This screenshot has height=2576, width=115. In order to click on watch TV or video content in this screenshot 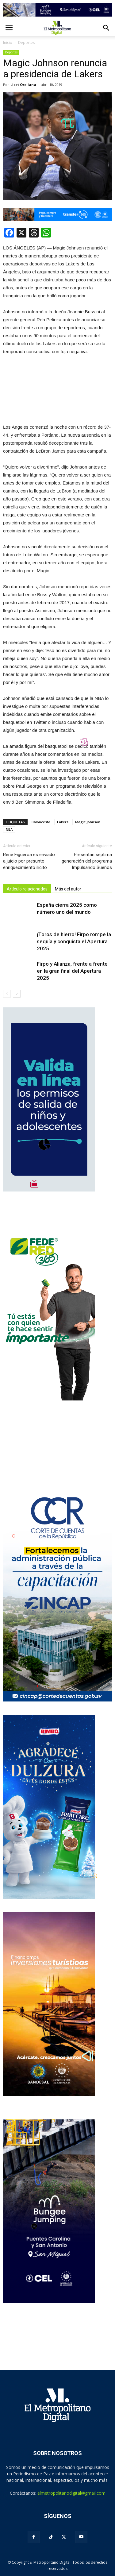, I will do `click(34, 1184)`.